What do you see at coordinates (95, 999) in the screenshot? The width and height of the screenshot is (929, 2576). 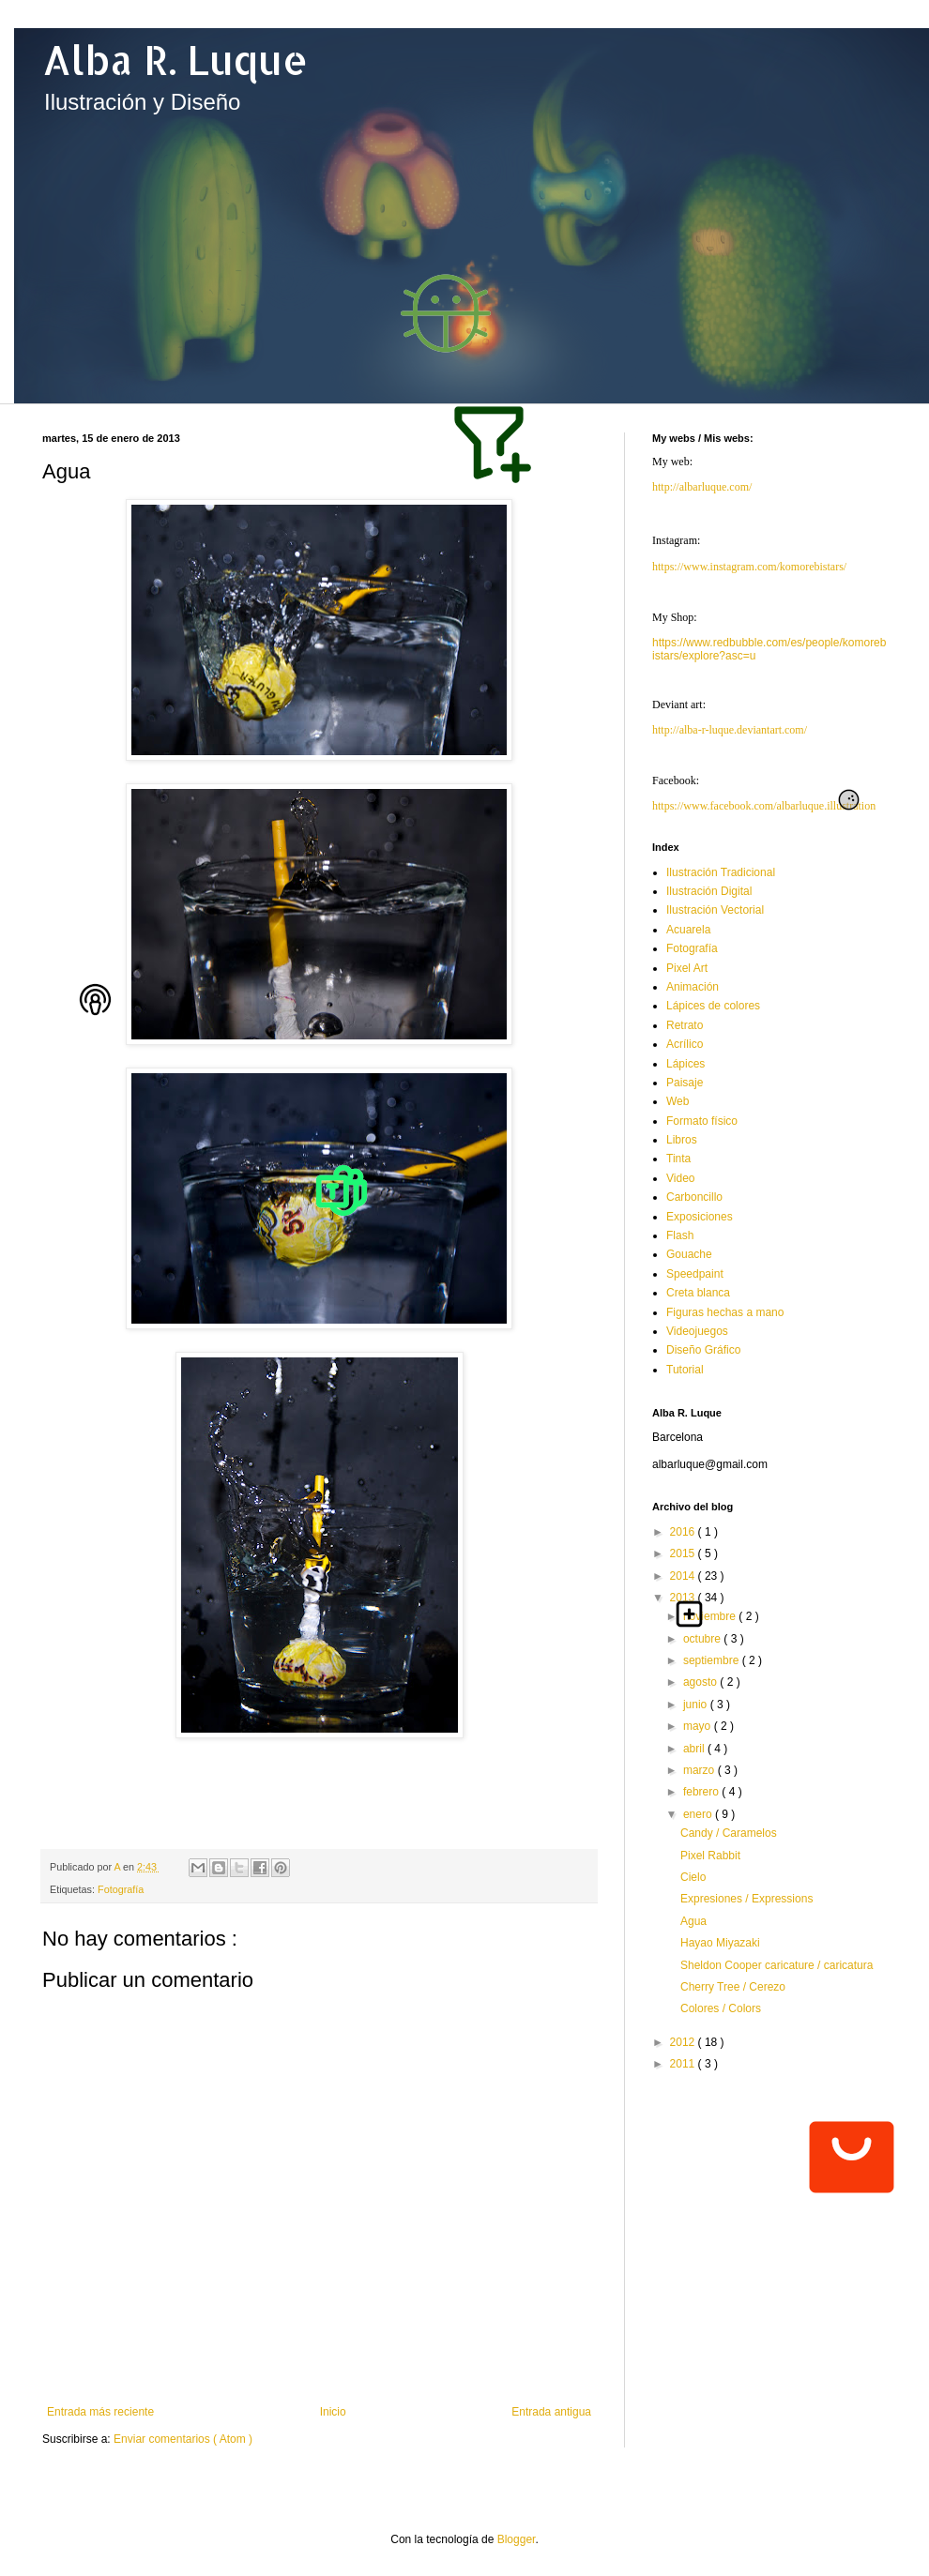 I see `open apple podcasts` at bounding box center [95, 999].